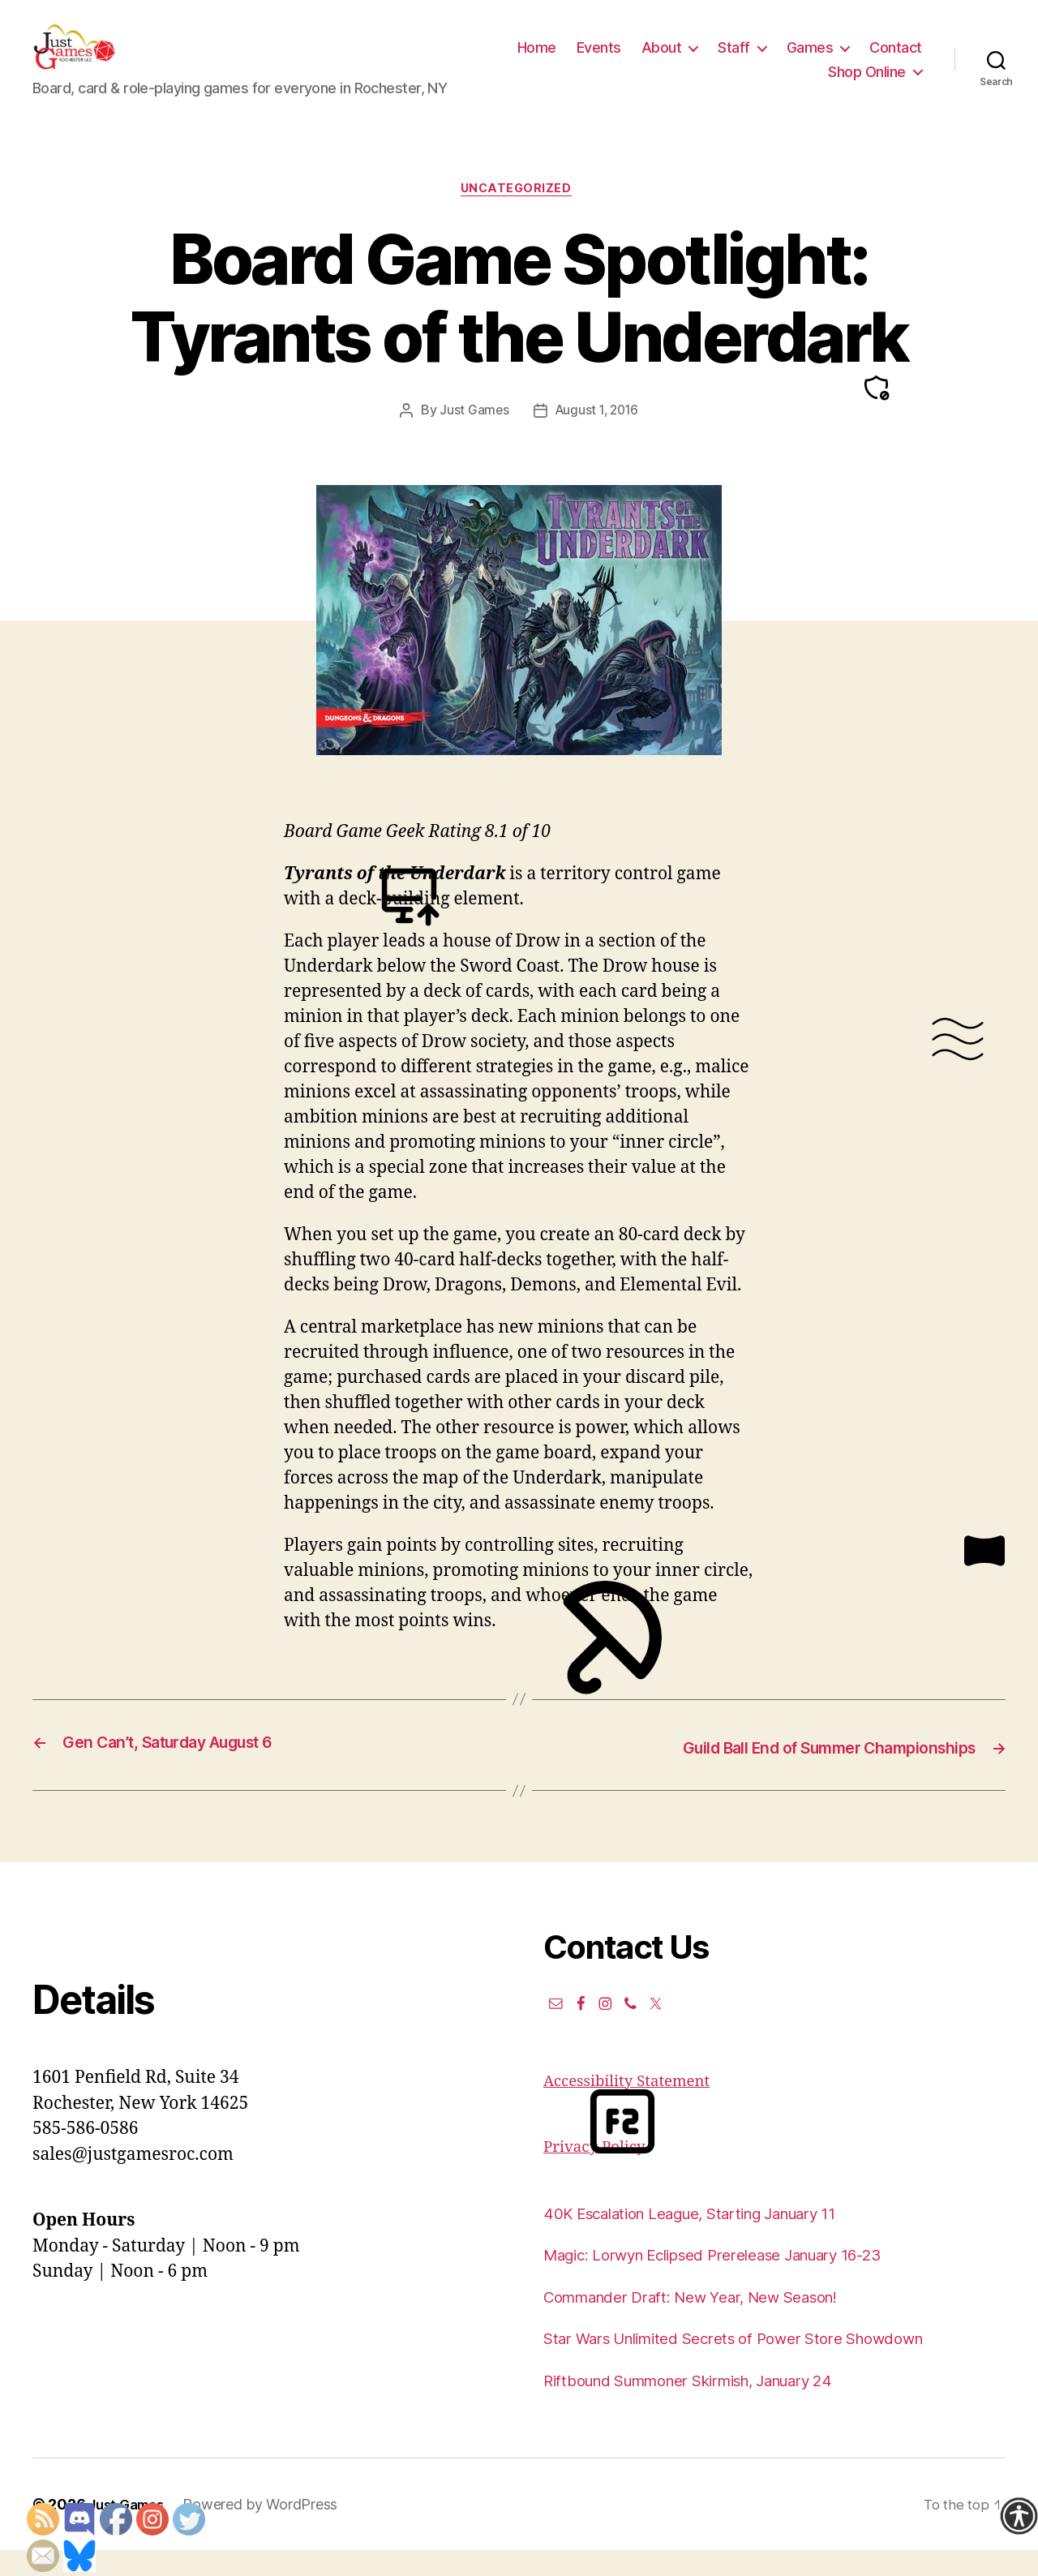 The width and height of the screenshot is (1038, 2576). What do you see at coordinates (622, 2121) in the screenshot?
I see `toggle F2 function key shortcut` at bounding box center [622, 2121].